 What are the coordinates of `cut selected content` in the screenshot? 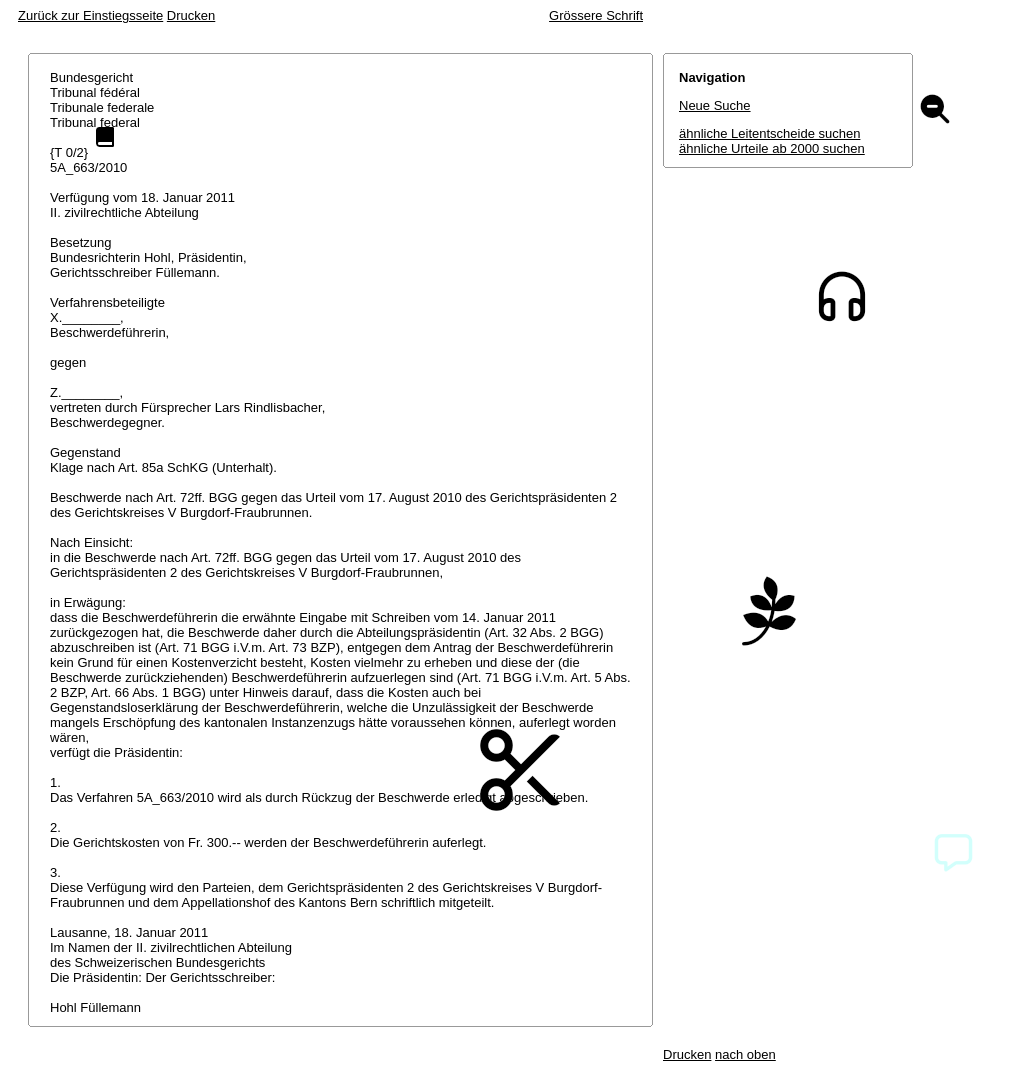 It's located at (521, 770).